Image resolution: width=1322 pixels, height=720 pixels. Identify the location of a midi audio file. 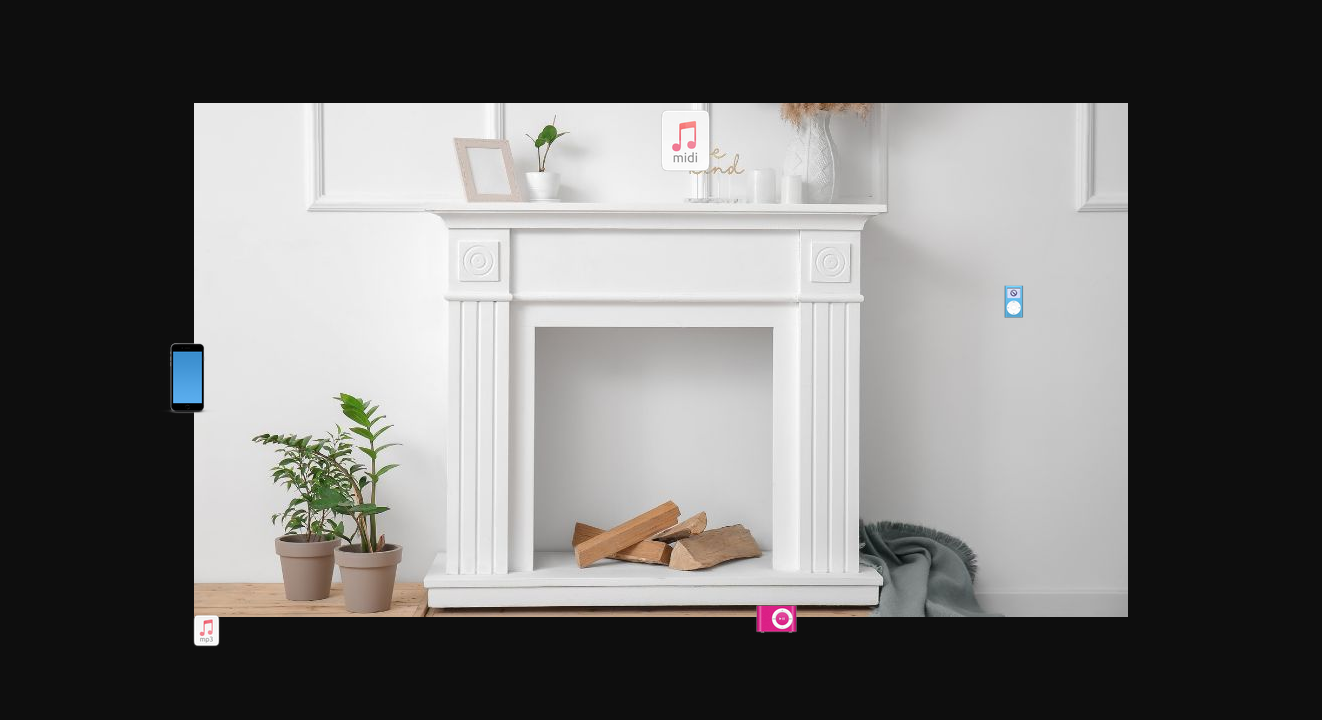
(685, 140).